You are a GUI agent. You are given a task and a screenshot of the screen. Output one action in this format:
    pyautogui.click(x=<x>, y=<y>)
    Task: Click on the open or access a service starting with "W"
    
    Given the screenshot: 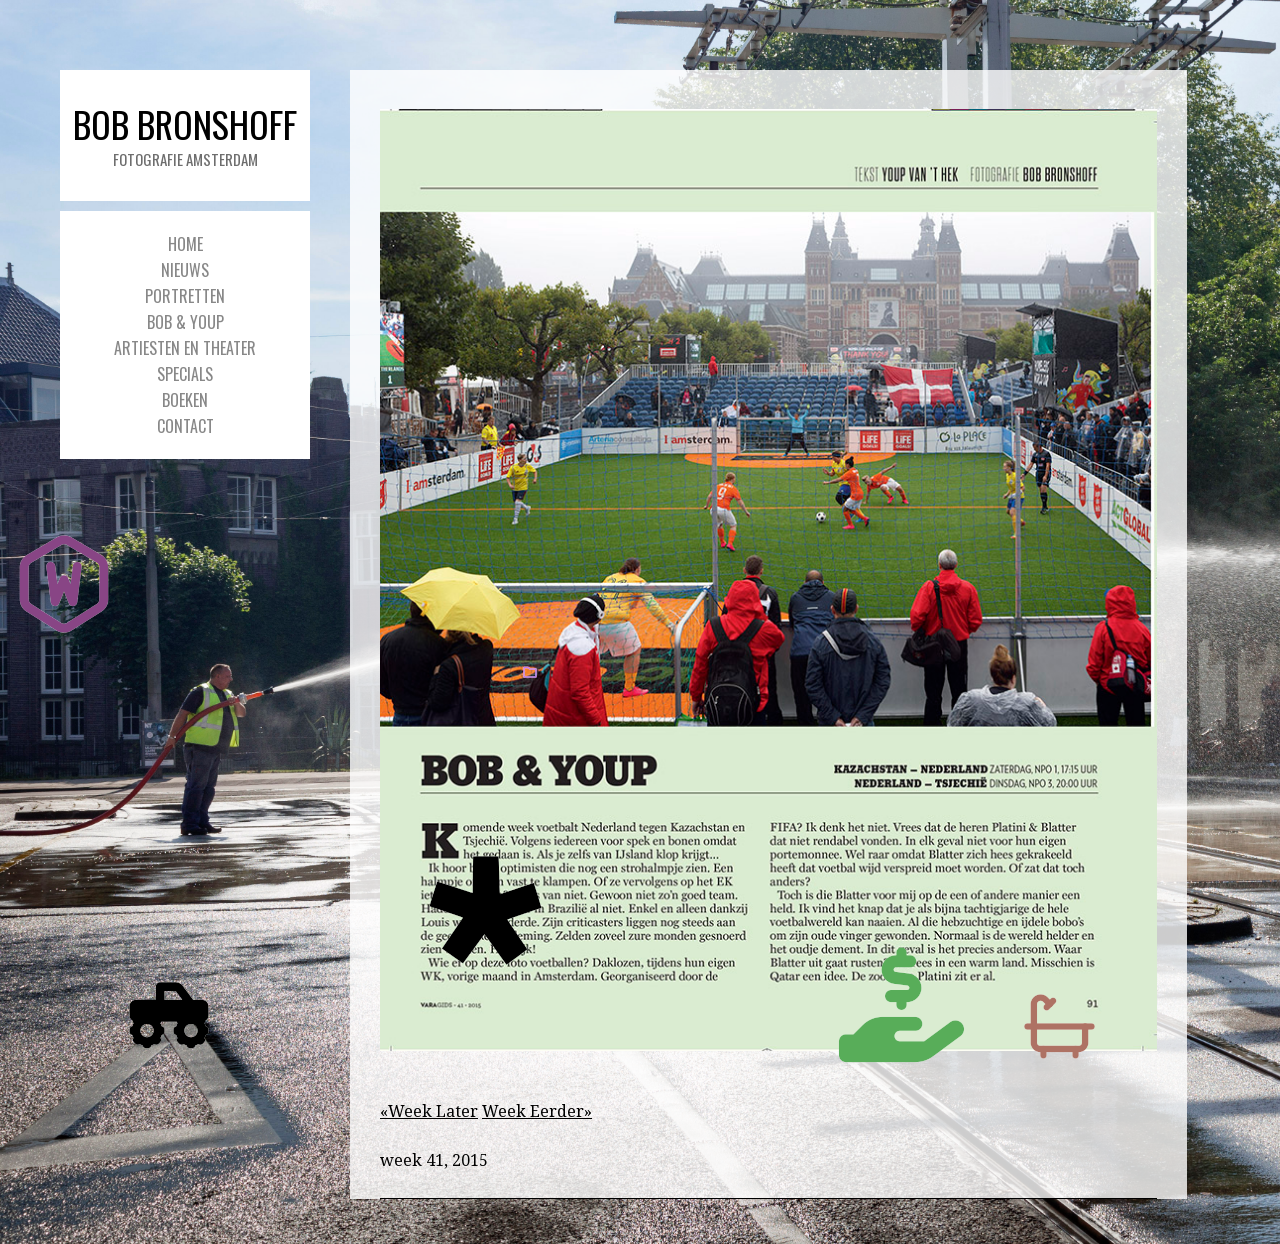 What is the action you would take?
    pyautogui.click(x=64, y=584)
    